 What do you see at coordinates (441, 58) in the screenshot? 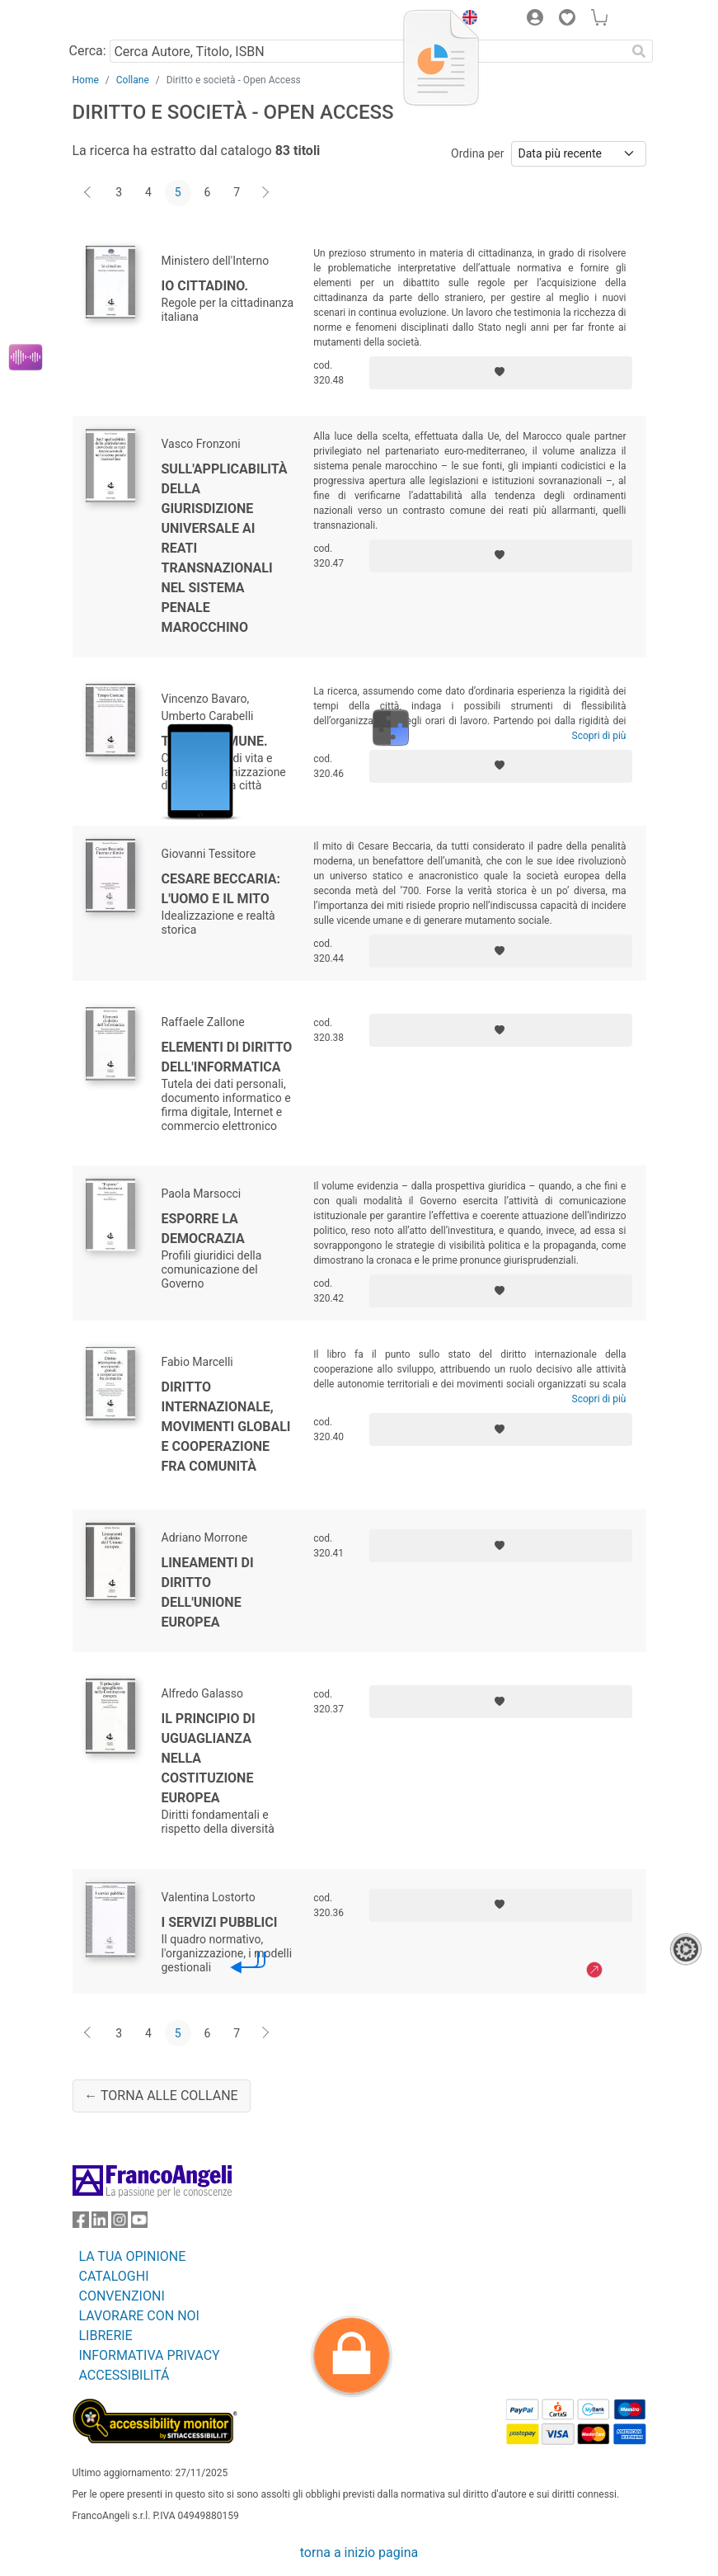
I see `open a presentation file` at bounding box center [441, 58].